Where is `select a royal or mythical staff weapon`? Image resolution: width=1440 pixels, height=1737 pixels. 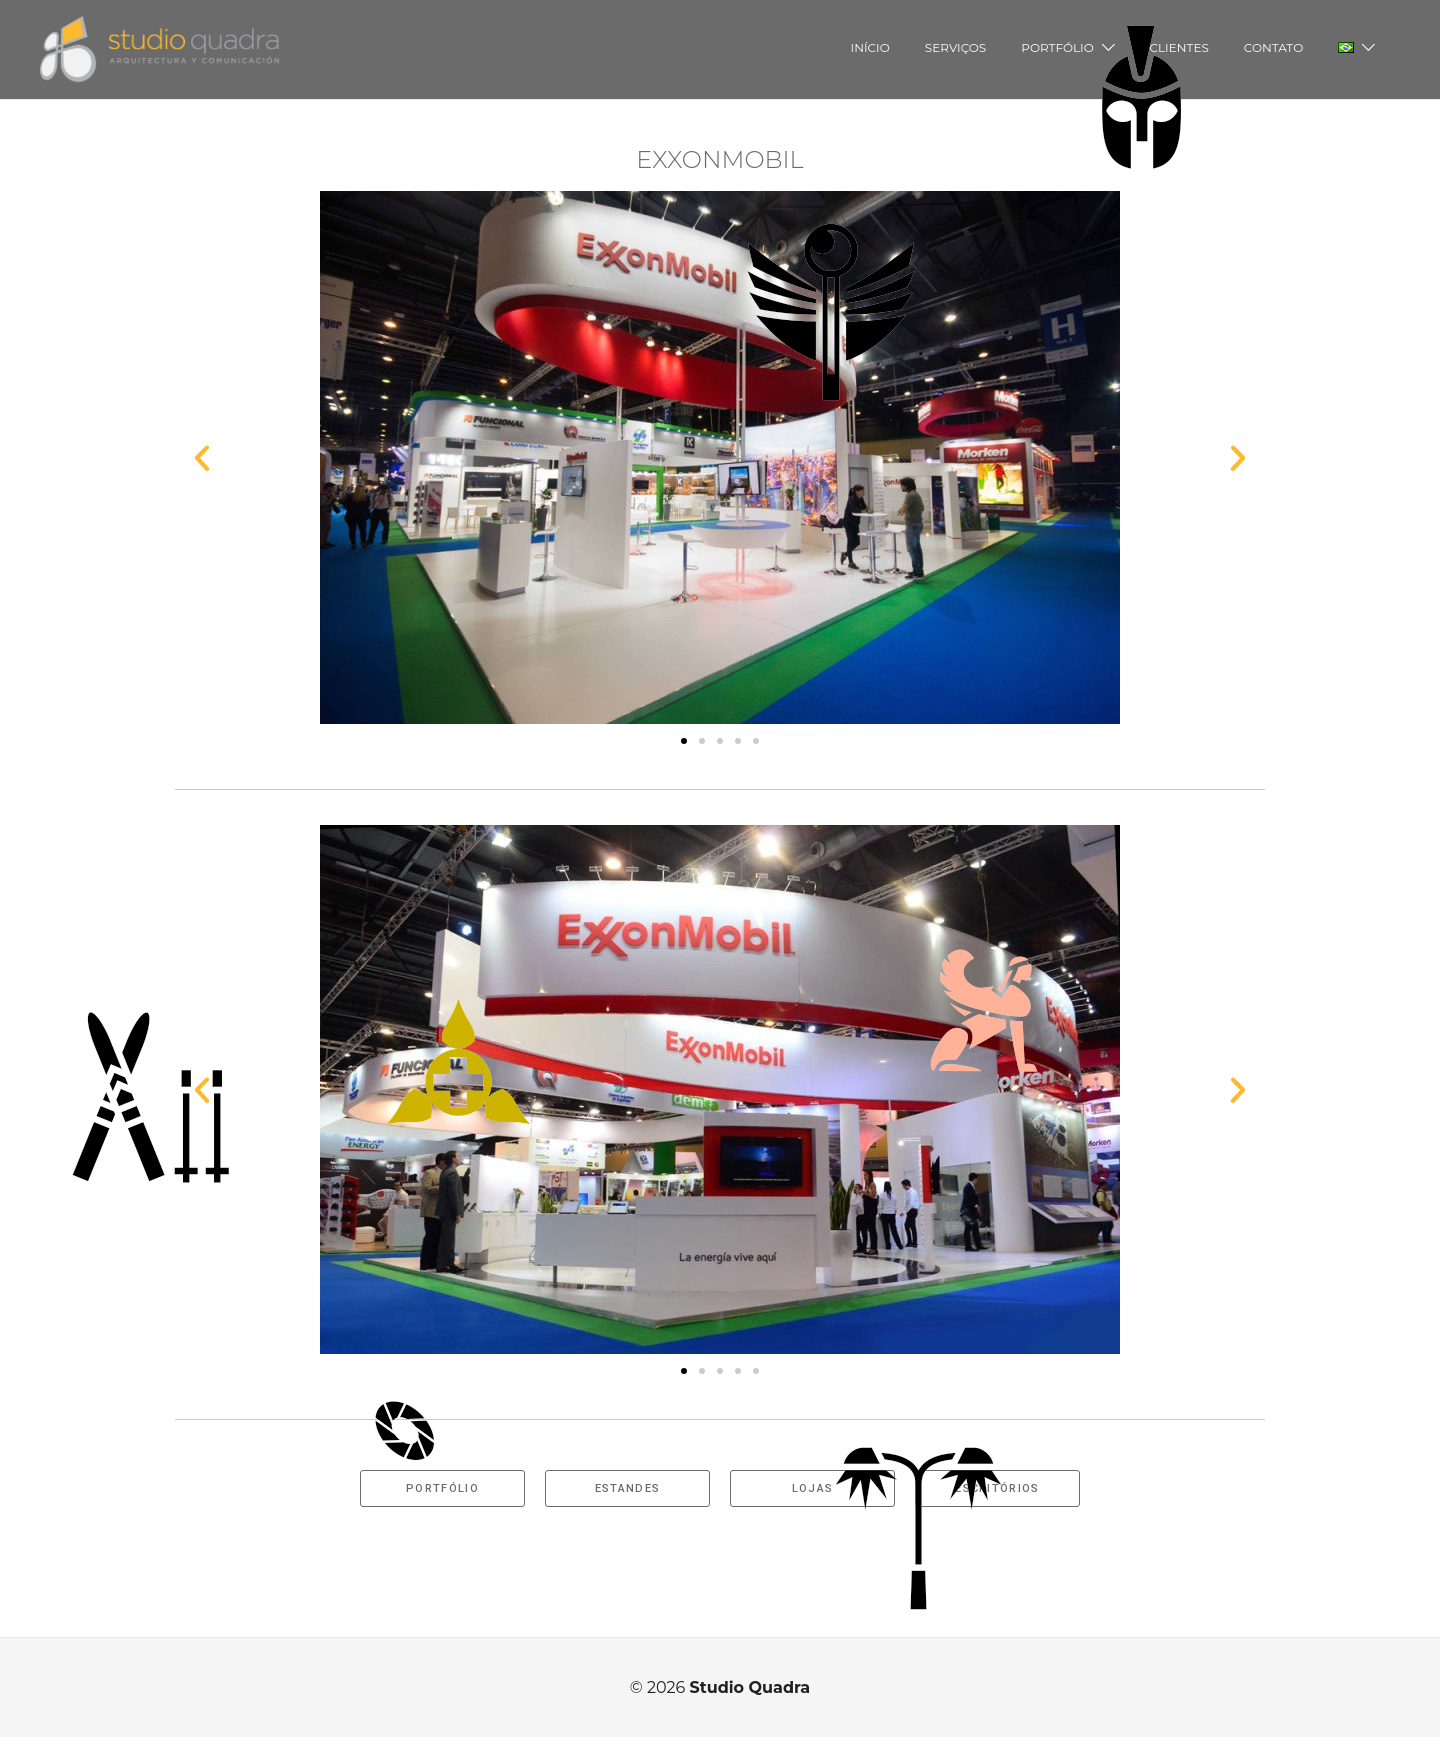
select a royal or mythical staff weapon is located at coordinates (831, 312).